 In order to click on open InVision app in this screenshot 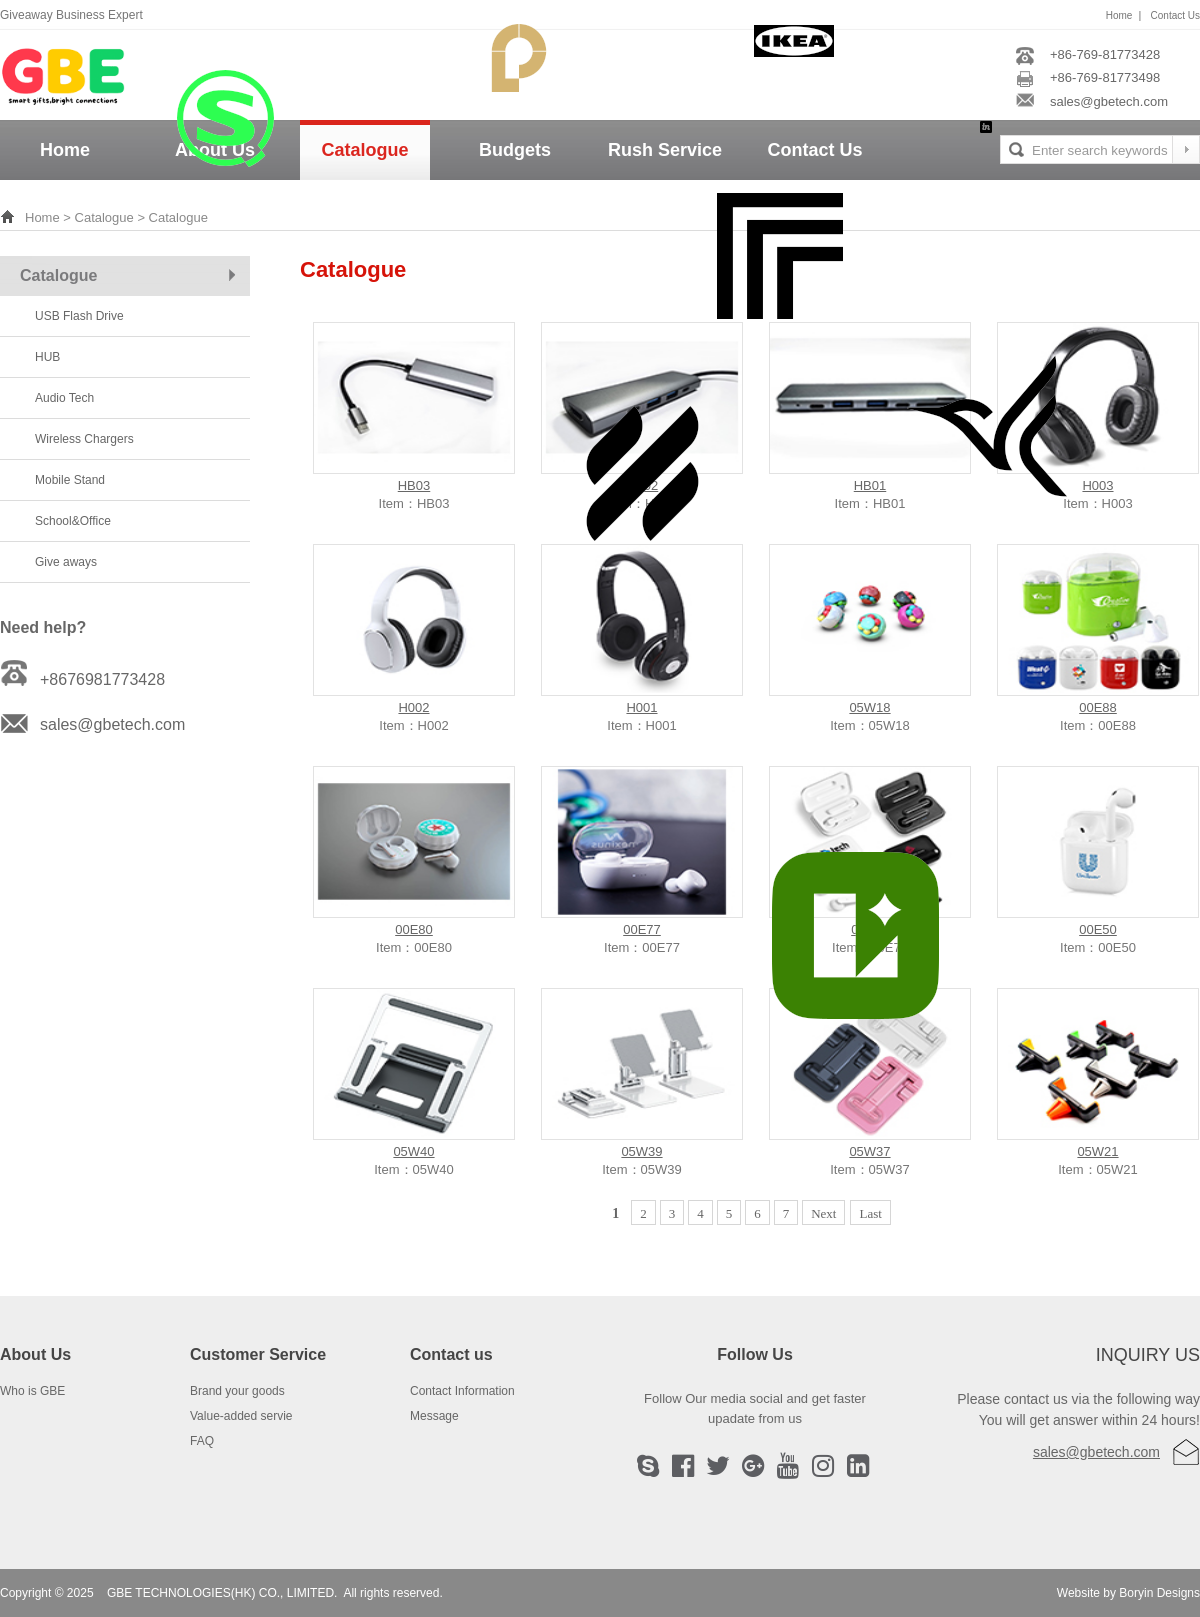, I will do `click(986, 127)`.